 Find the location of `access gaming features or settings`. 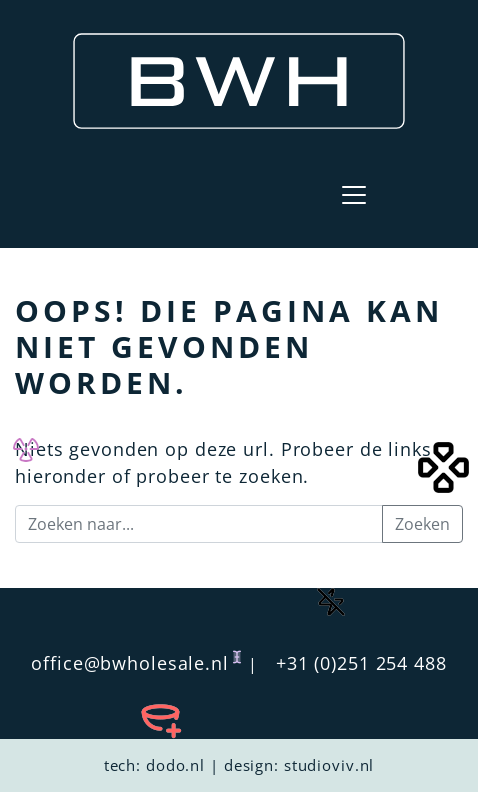

access gaming features or settings is located at coordinates (443, 467).